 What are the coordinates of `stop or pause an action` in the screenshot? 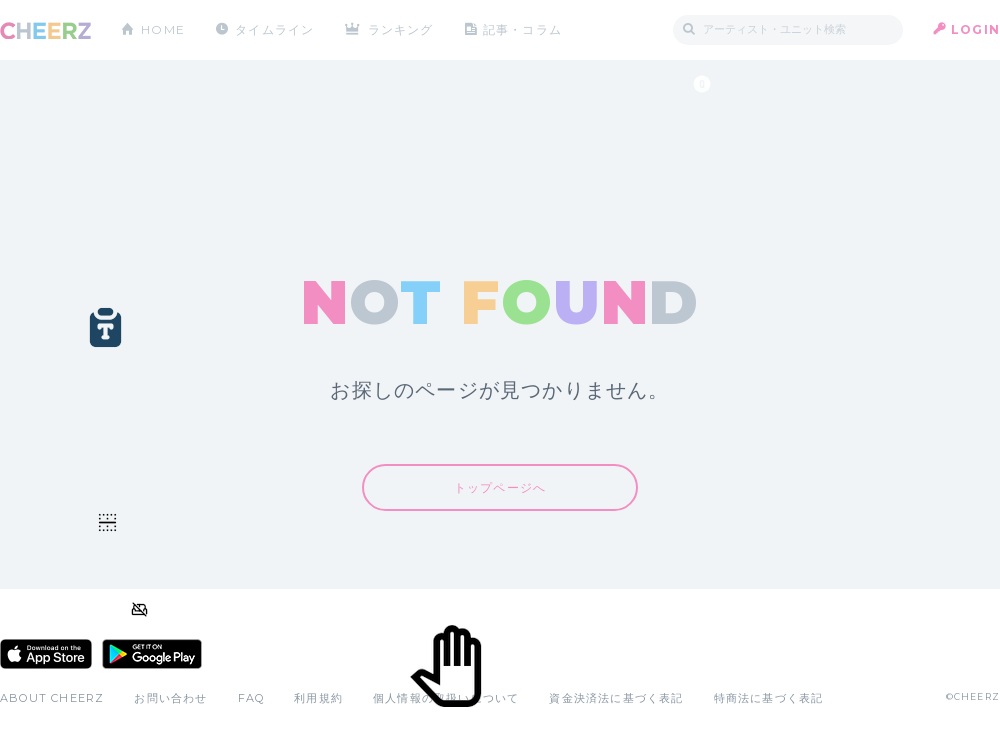 It's located at (447, 666).